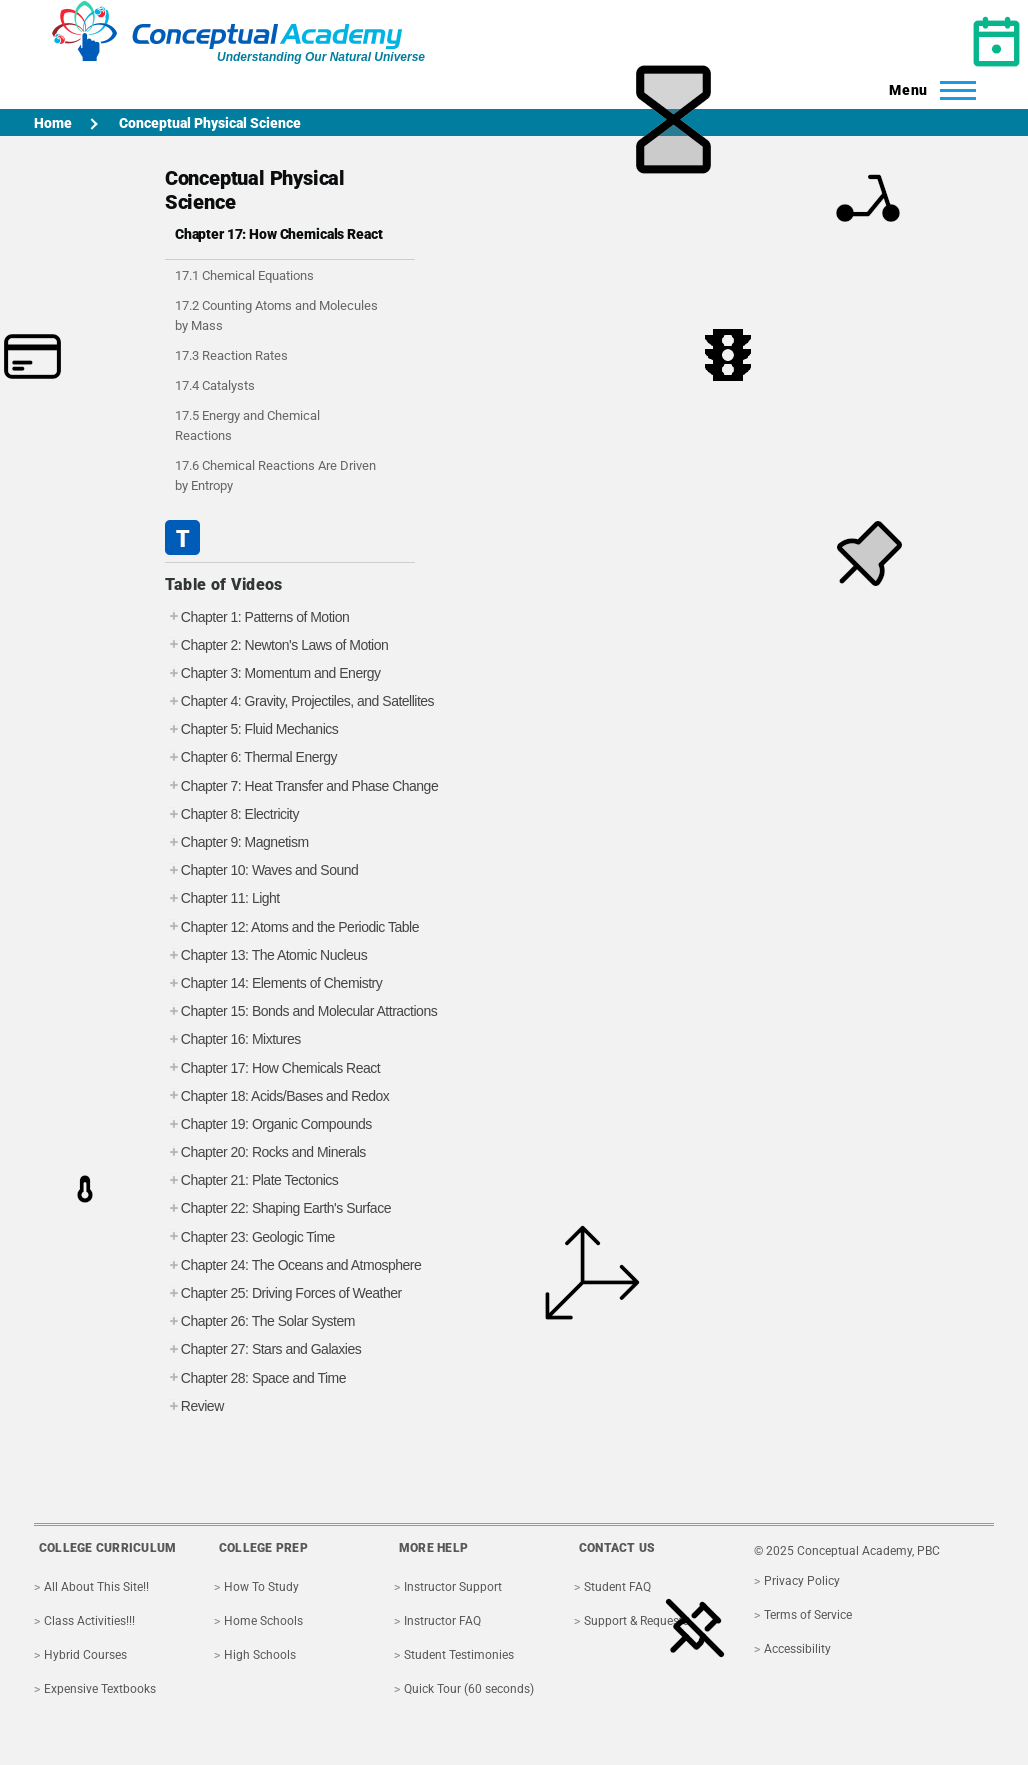  I want to click on unpin this item, so click(695, 1628).